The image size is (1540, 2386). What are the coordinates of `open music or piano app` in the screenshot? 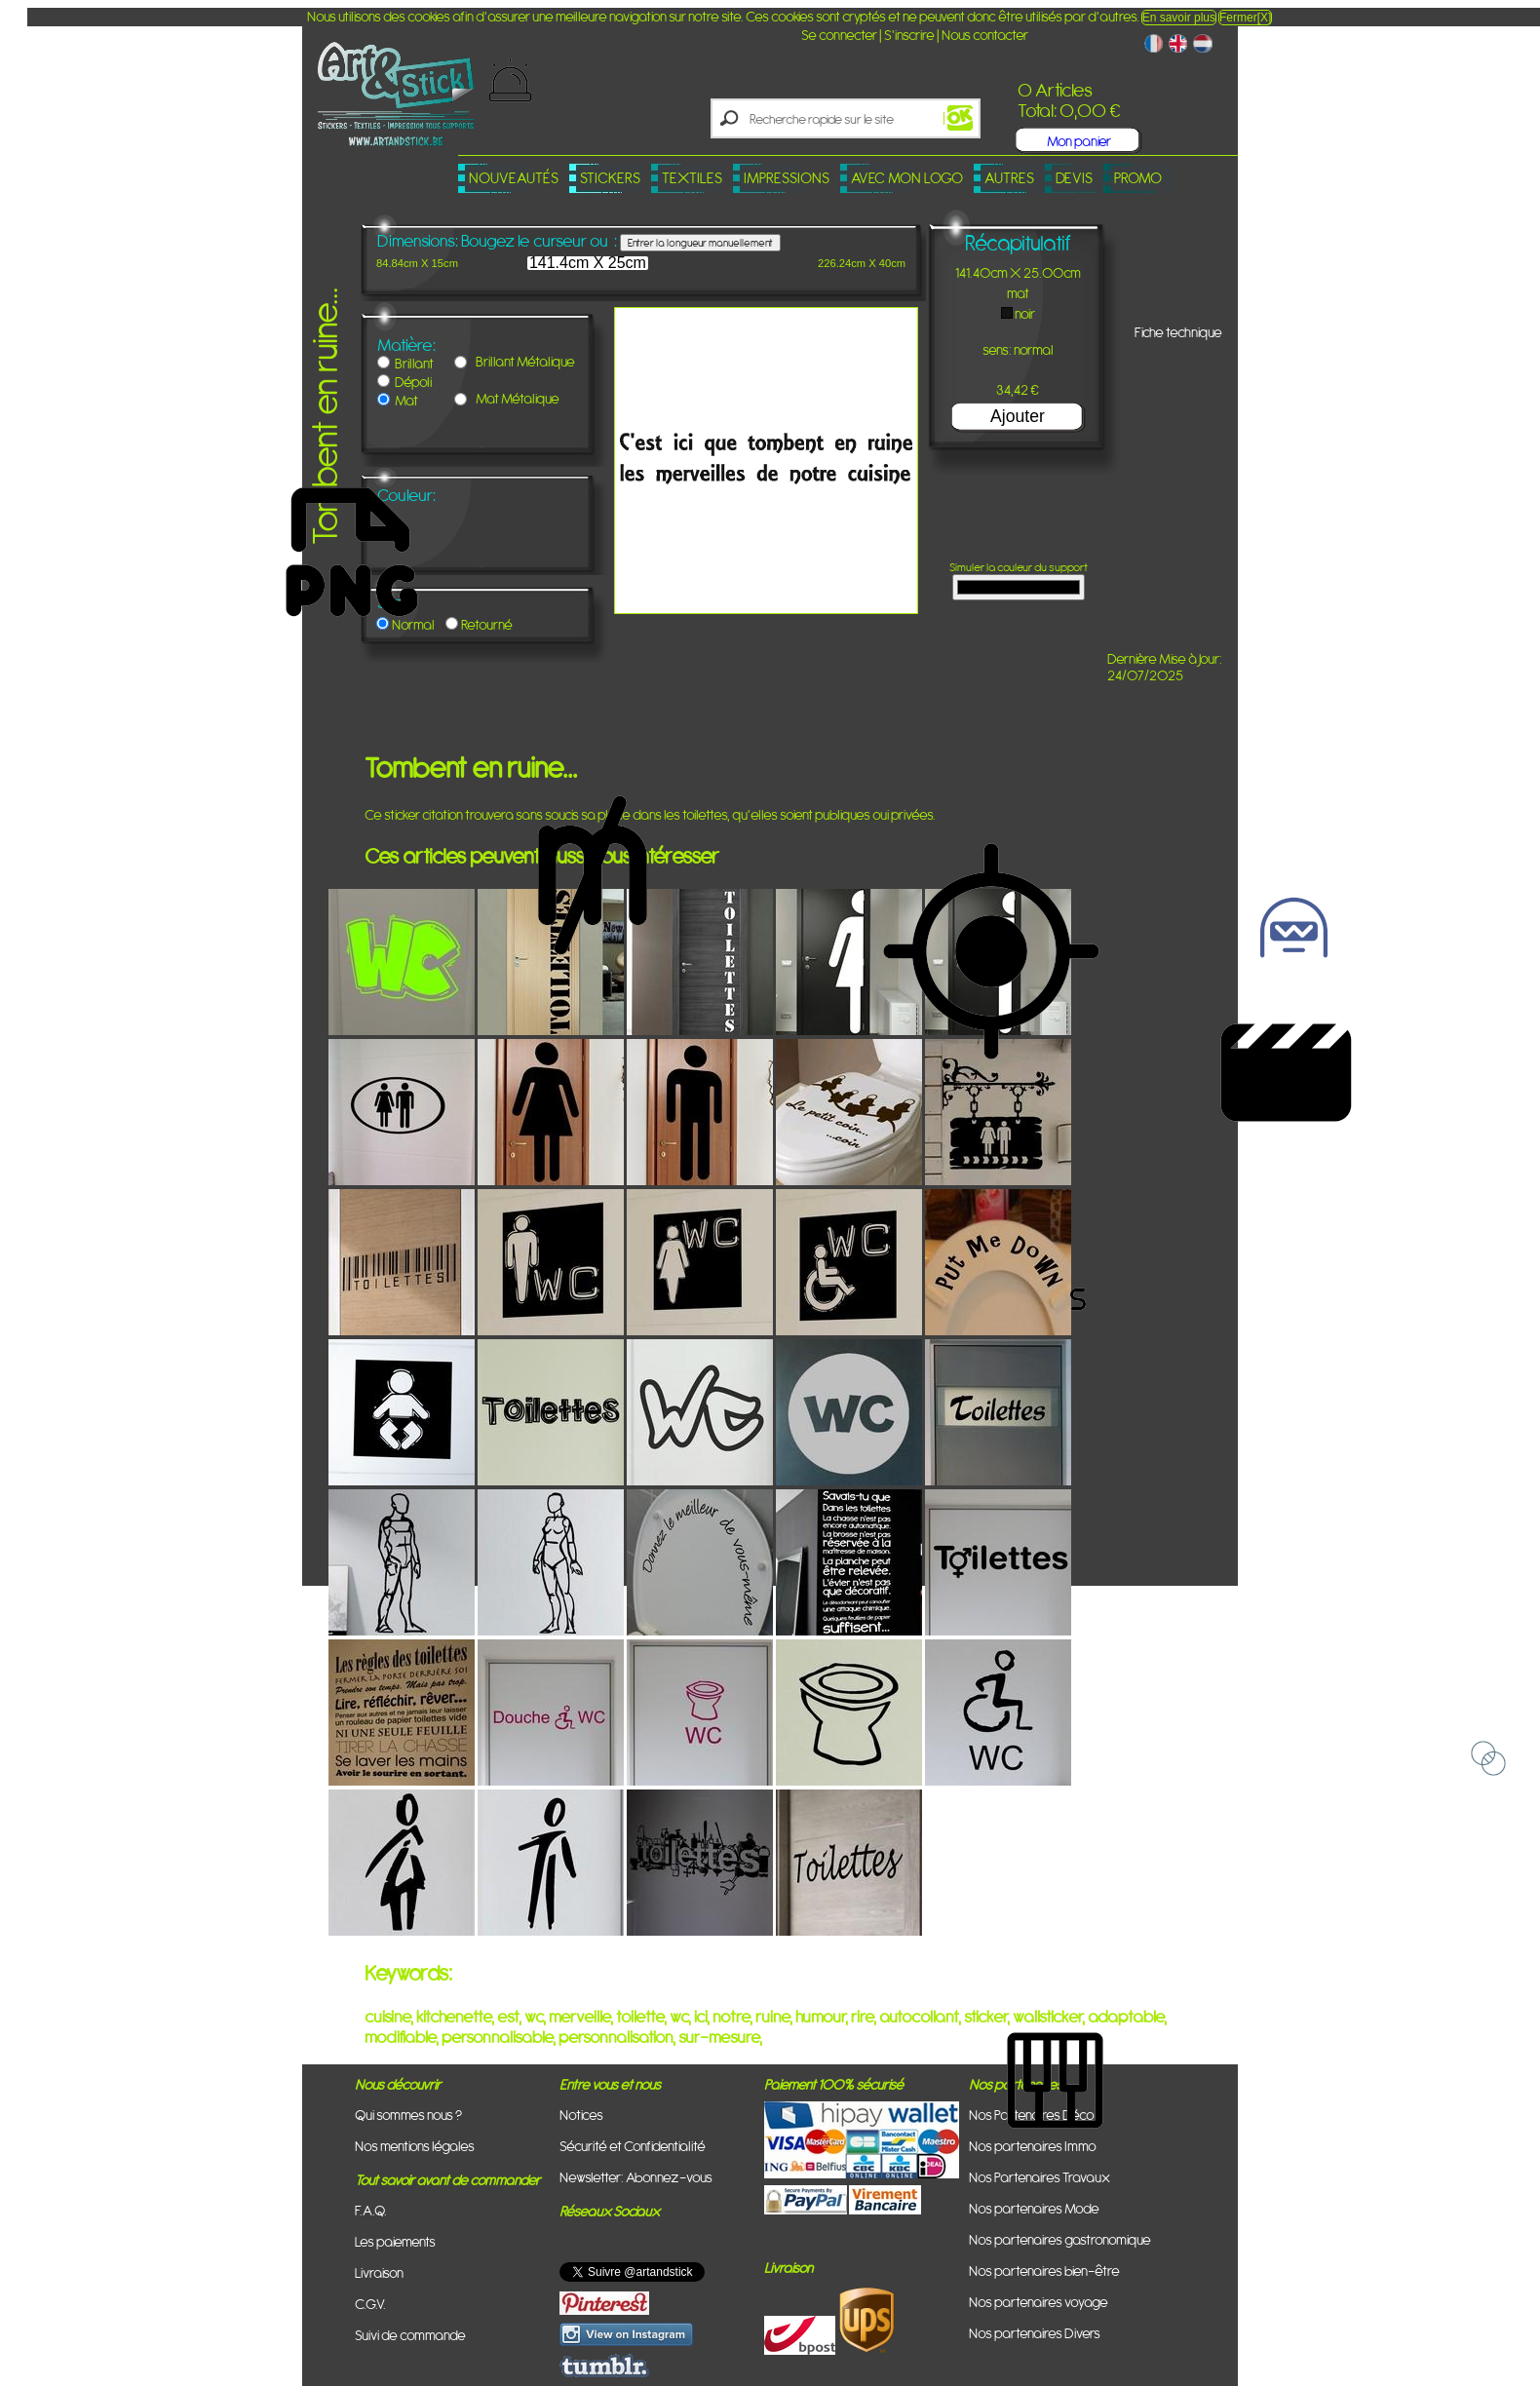 It's located at (1055, 2080).